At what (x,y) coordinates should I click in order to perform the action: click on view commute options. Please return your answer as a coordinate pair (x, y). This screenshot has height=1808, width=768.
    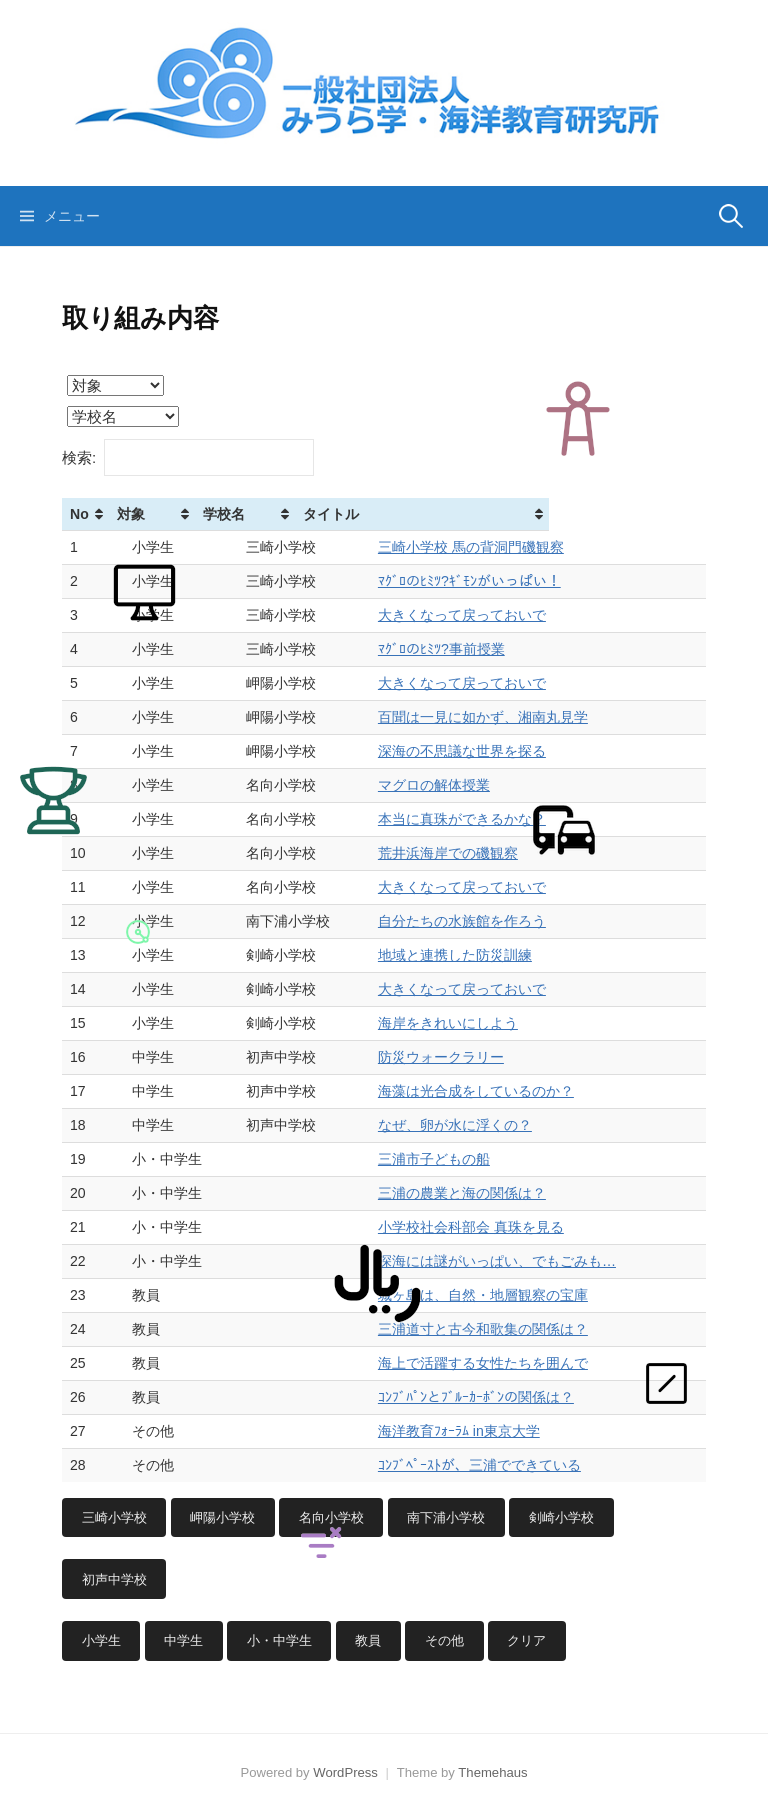
    Looking at the image, I should click on (564, 830).